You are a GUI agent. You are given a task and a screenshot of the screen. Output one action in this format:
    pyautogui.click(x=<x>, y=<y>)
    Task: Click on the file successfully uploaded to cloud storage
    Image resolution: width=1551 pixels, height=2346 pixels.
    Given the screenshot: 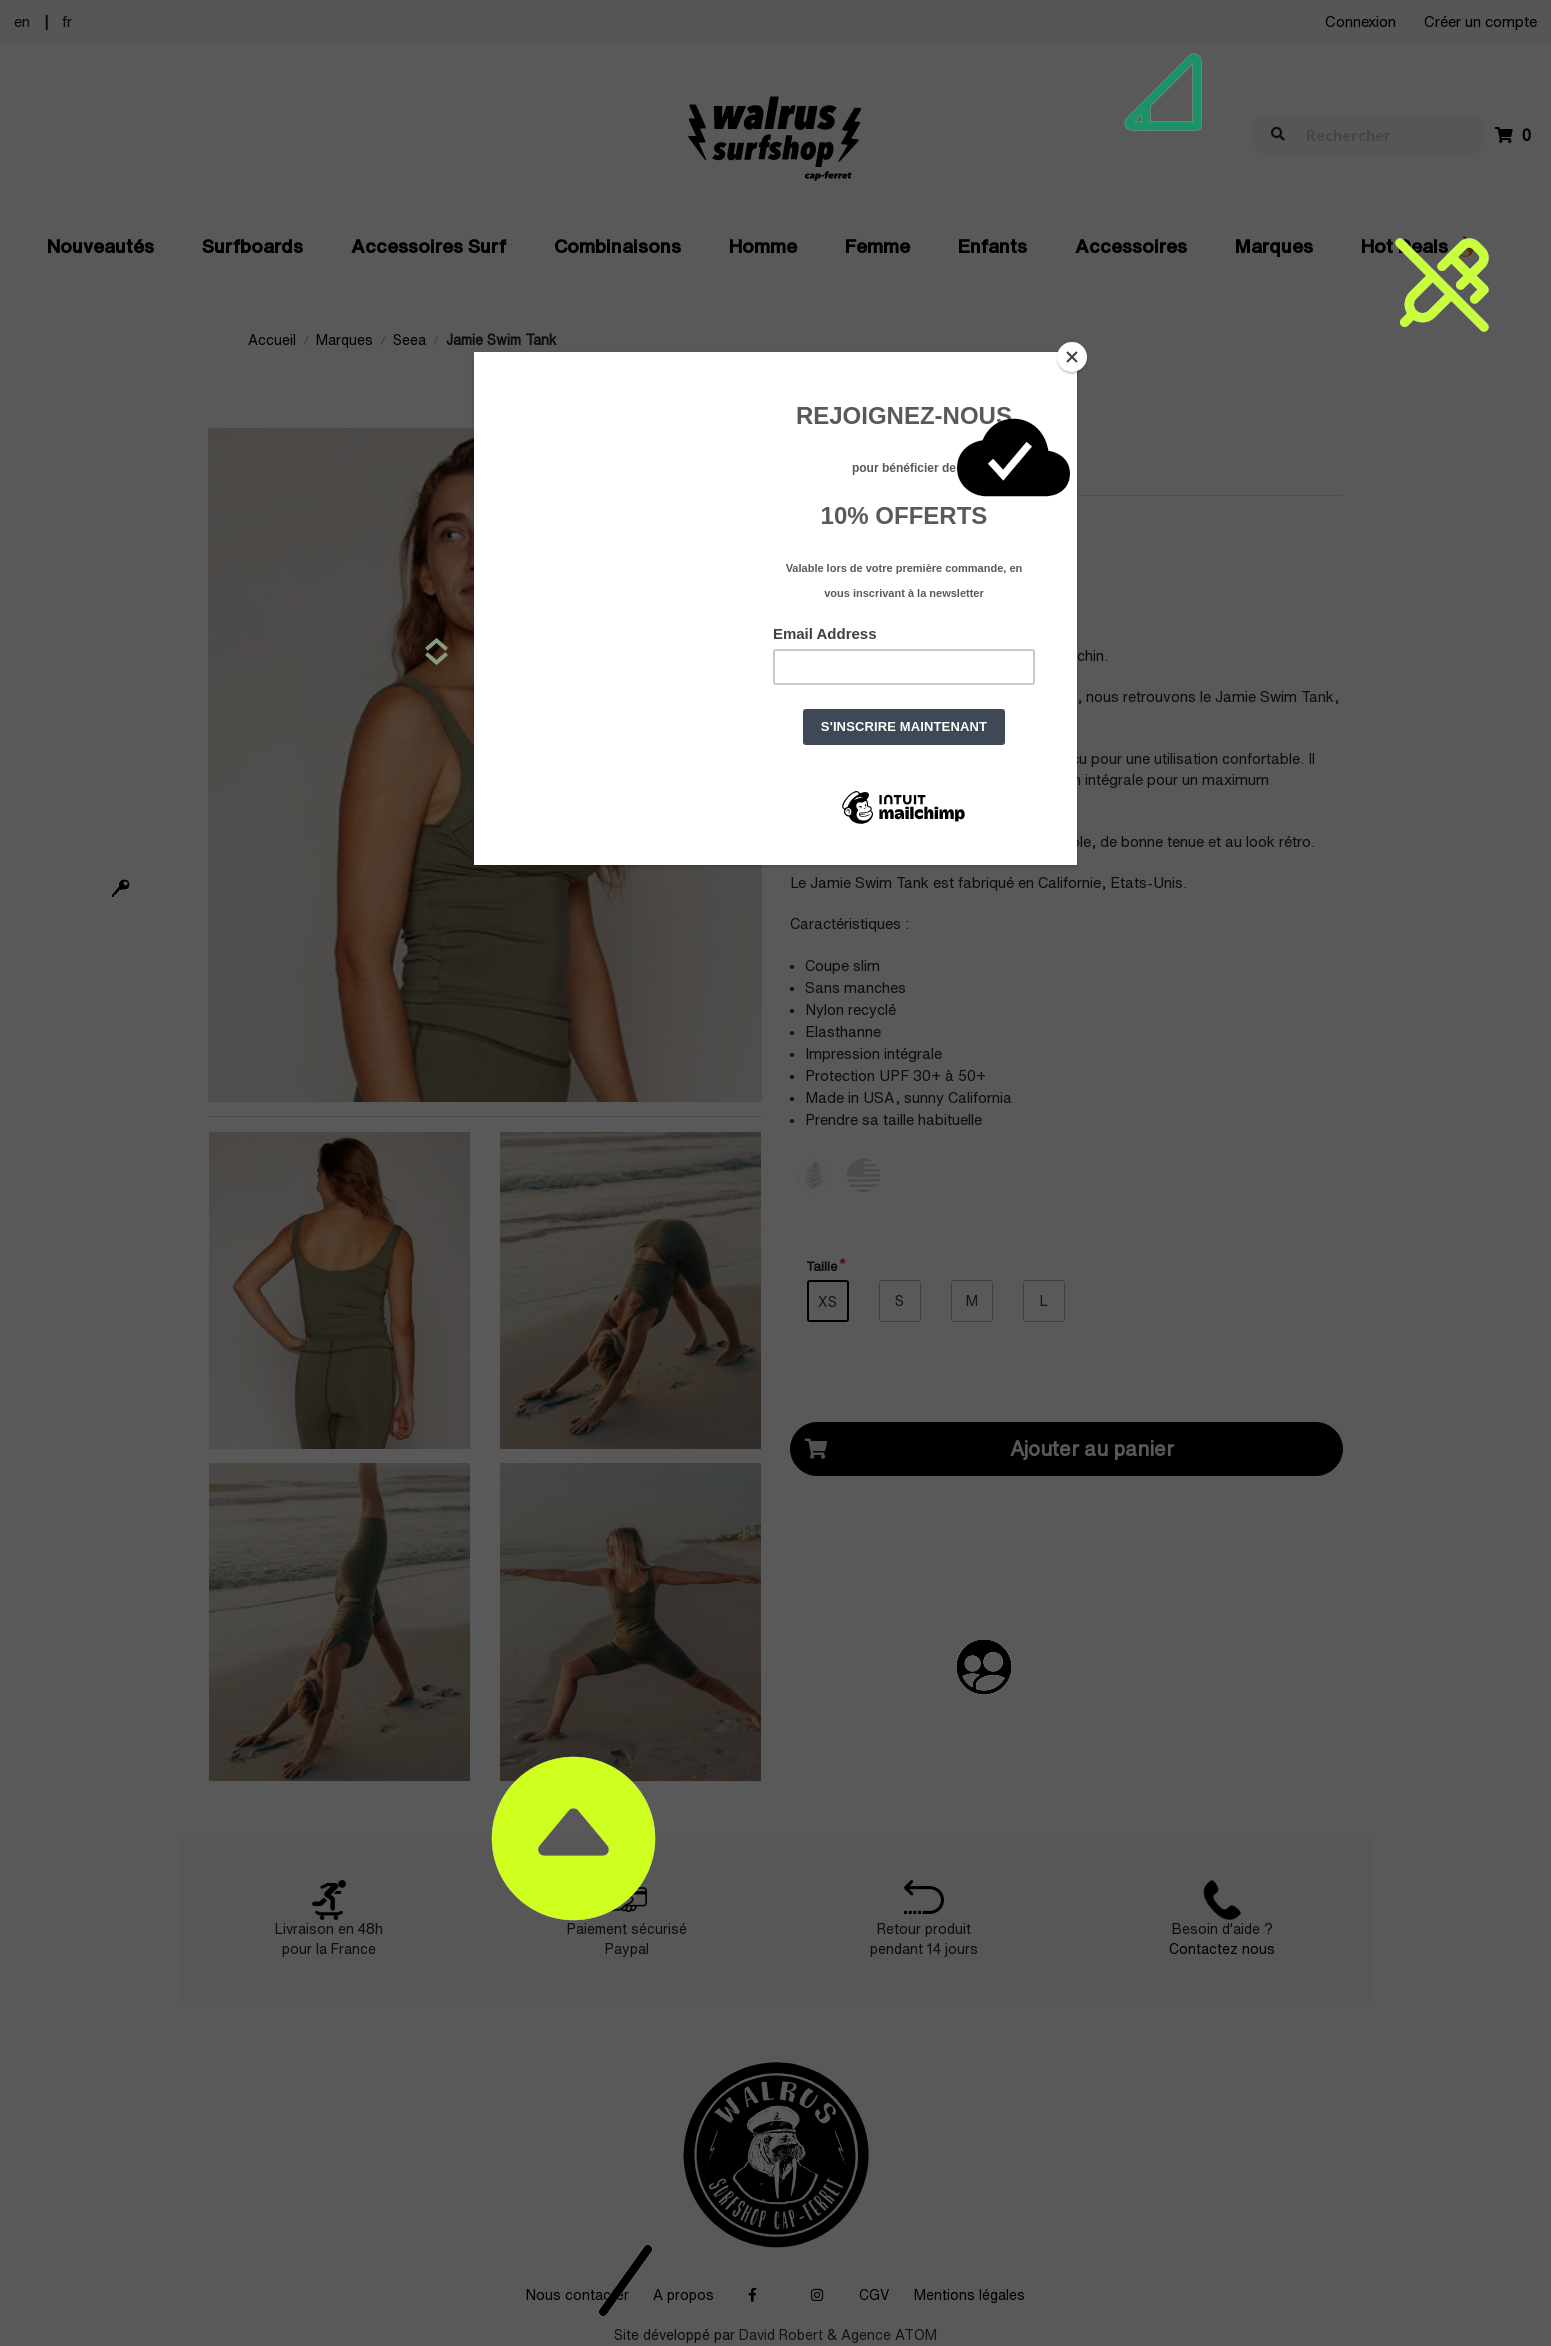 What is the action you would take?
    pyautogui.click(x=1013, y=457)
    